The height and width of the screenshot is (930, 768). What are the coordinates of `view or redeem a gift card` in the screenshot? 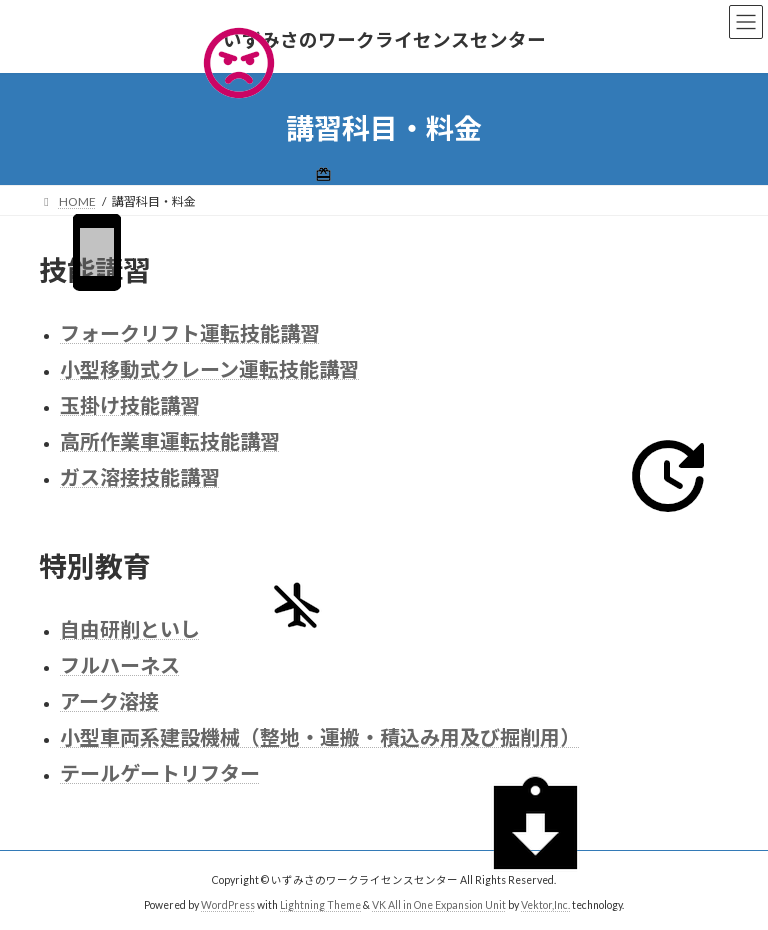 It's located at (323, 174).